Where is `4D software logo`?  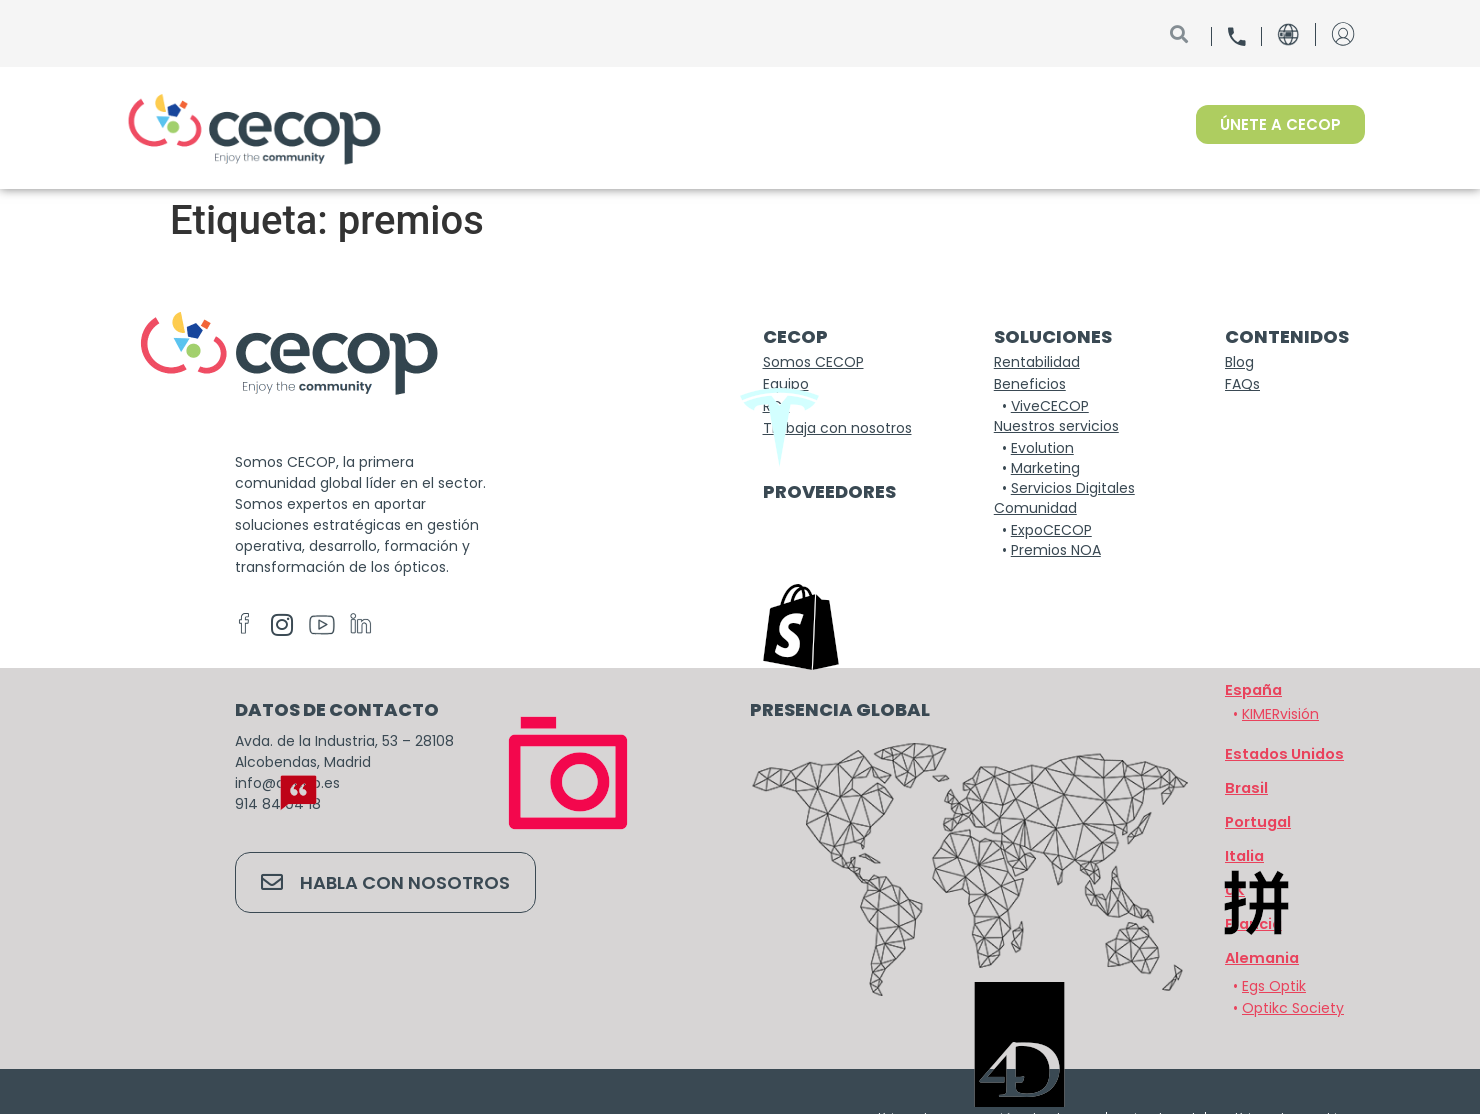
4D software logo is located at coordinates (1019, 1044).